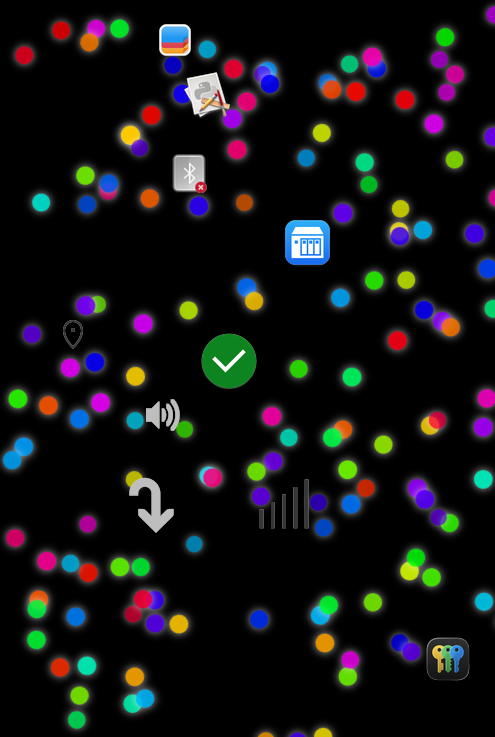 The image size is (495, 737). I want to click on open buho app for mac, so click(175, 40).